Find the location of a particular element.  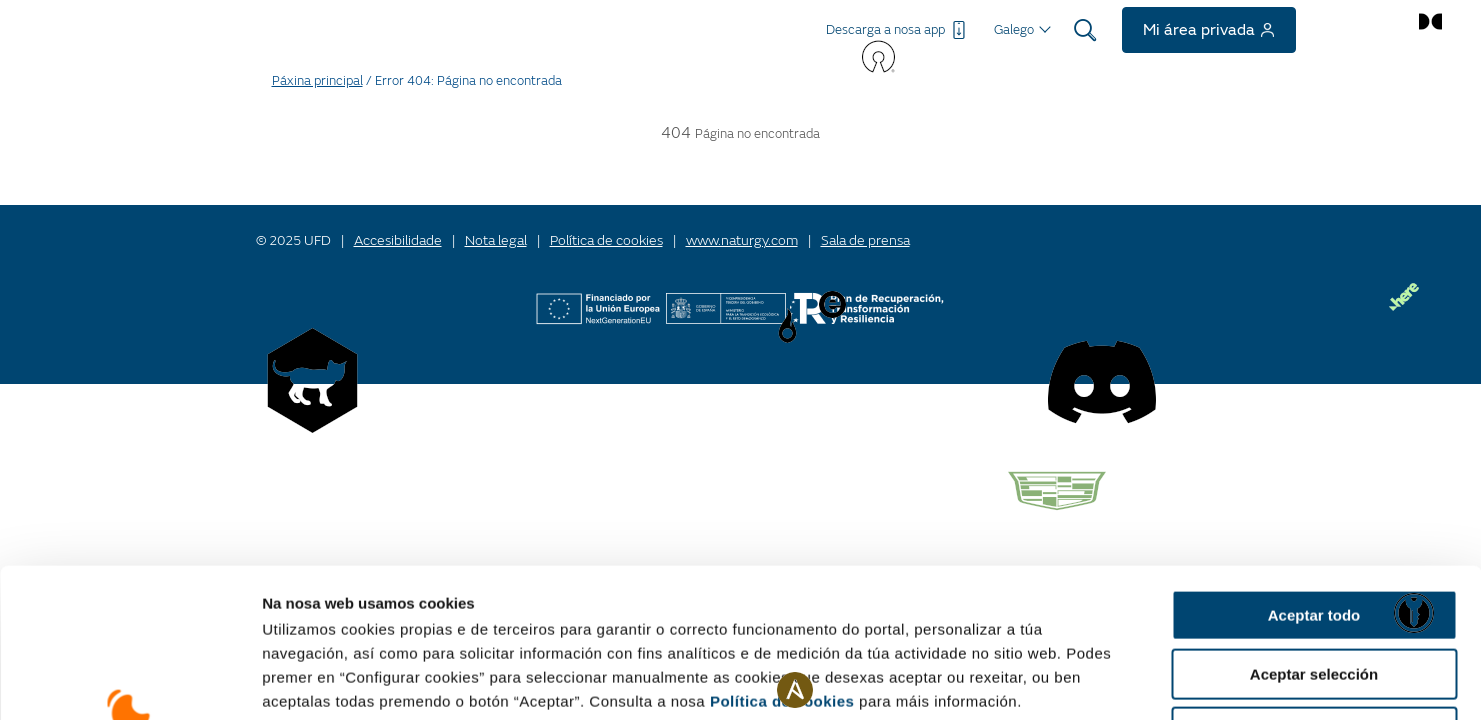

open TiddlyWiki application is located at coordinates (312, 380).